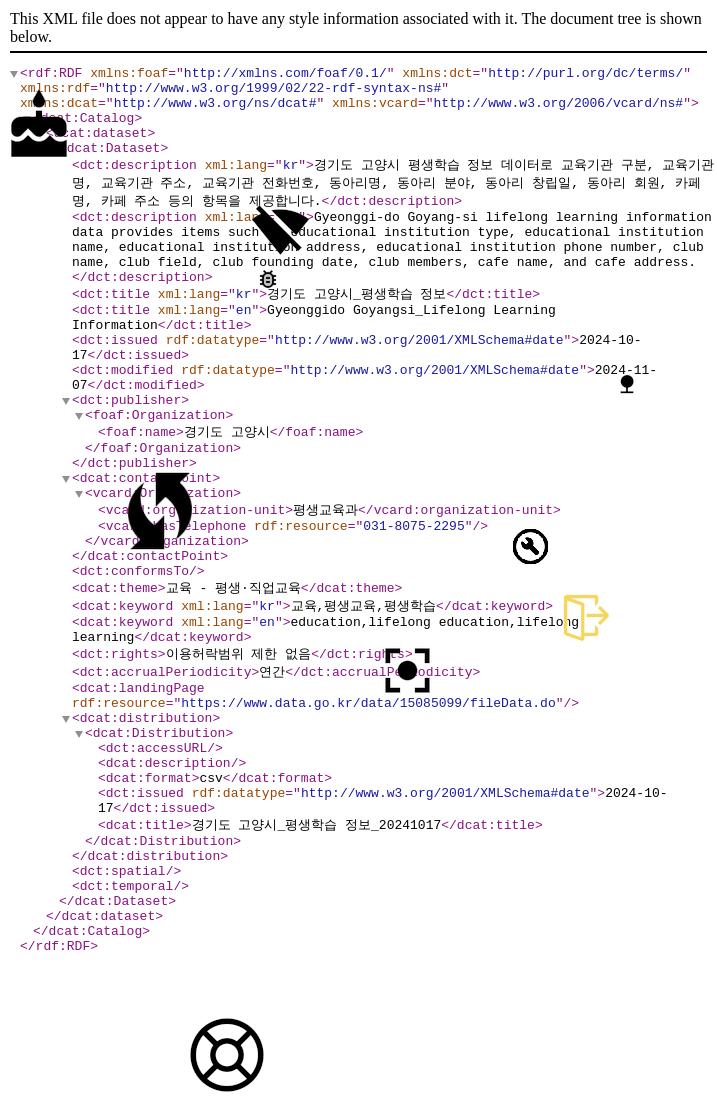 The image size is (717, 1103). I want to click on report a bug or issue, so click(268, 279).